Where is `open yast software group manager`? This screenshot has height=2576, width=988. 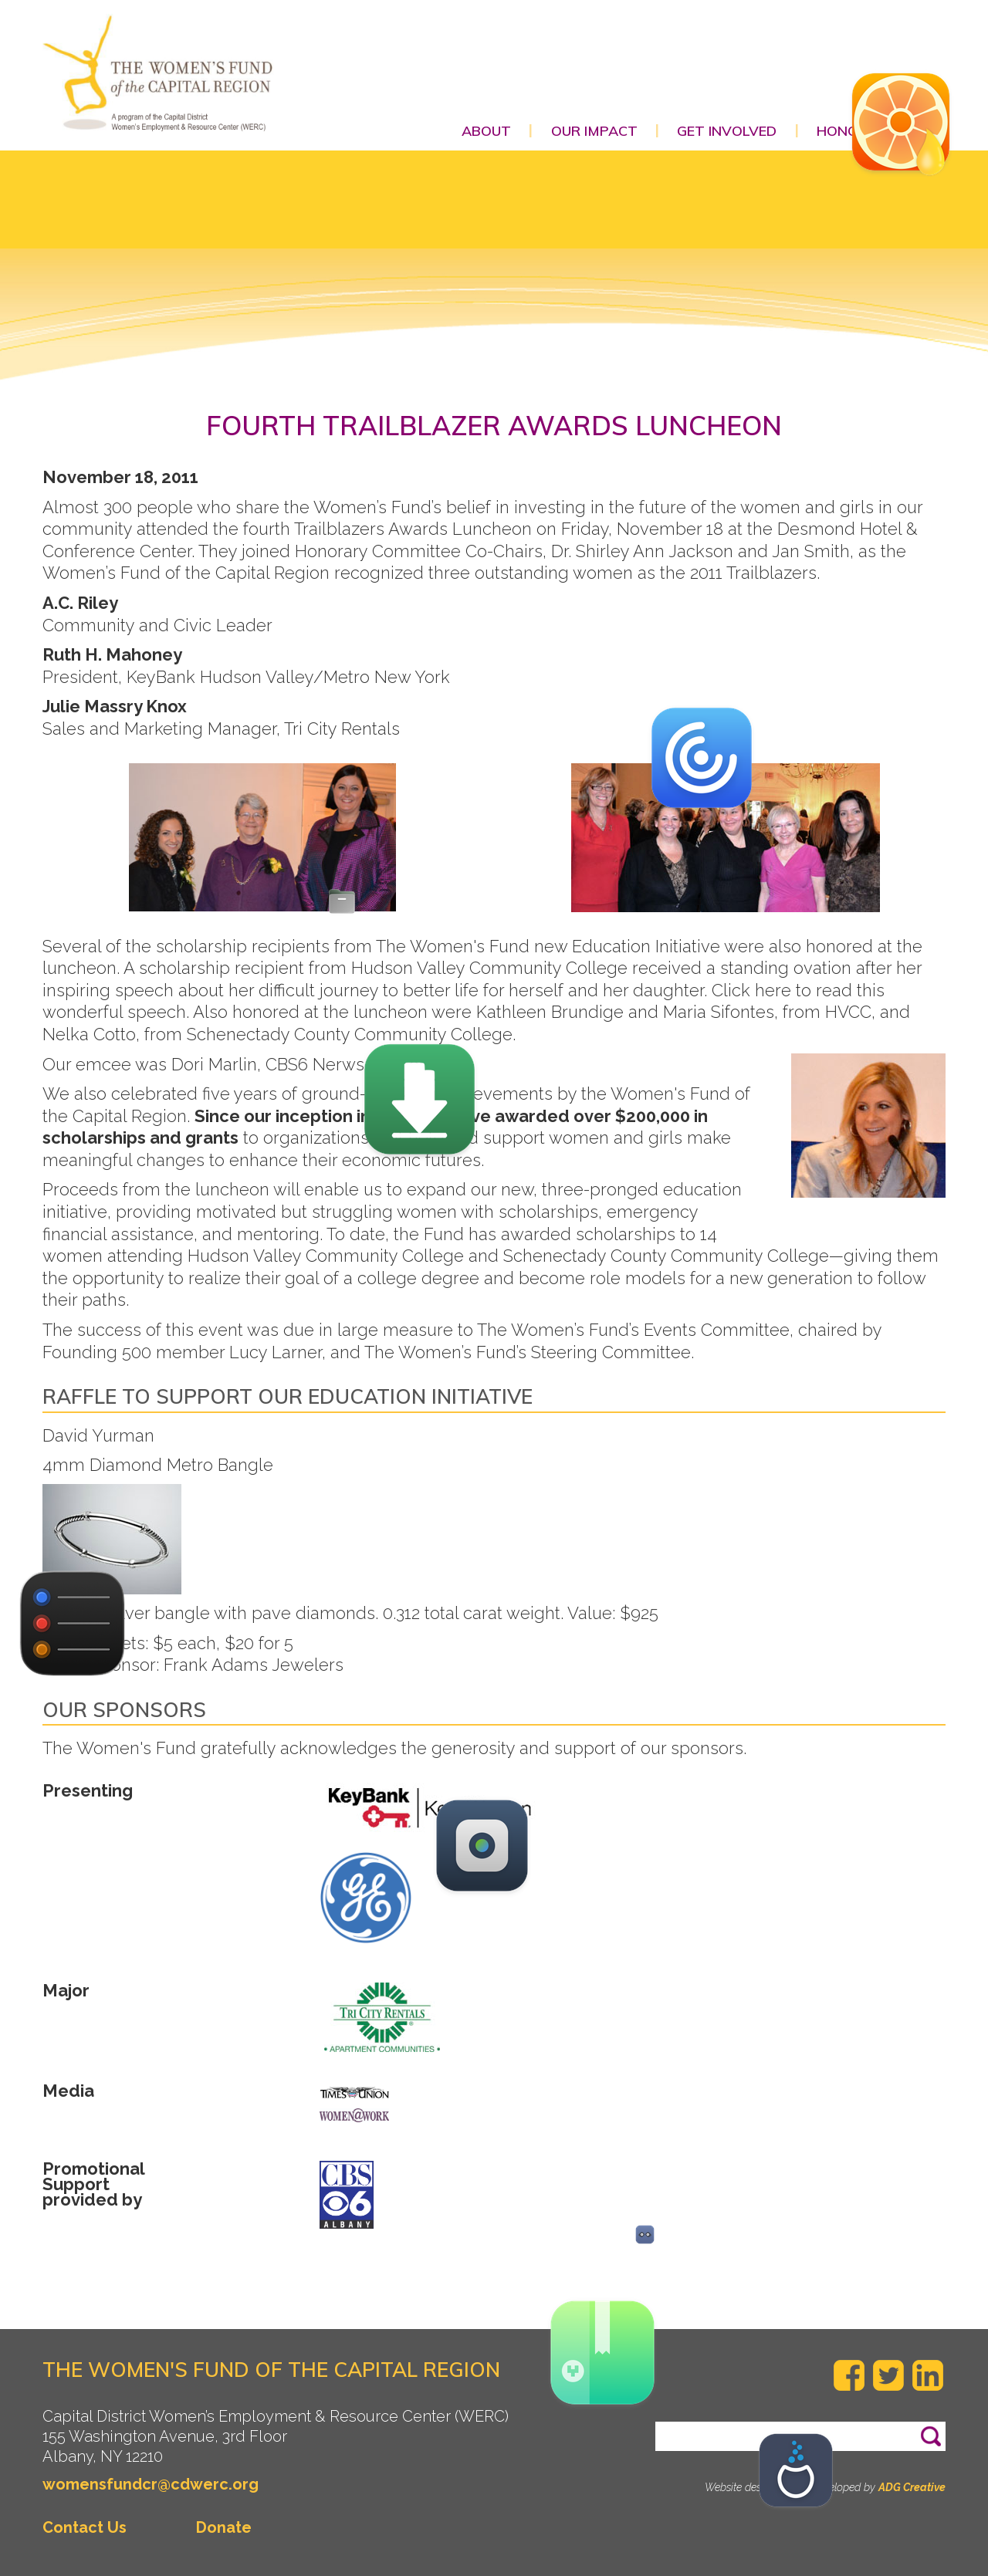 open yast software group manager is located at coordinates (602, 2352).